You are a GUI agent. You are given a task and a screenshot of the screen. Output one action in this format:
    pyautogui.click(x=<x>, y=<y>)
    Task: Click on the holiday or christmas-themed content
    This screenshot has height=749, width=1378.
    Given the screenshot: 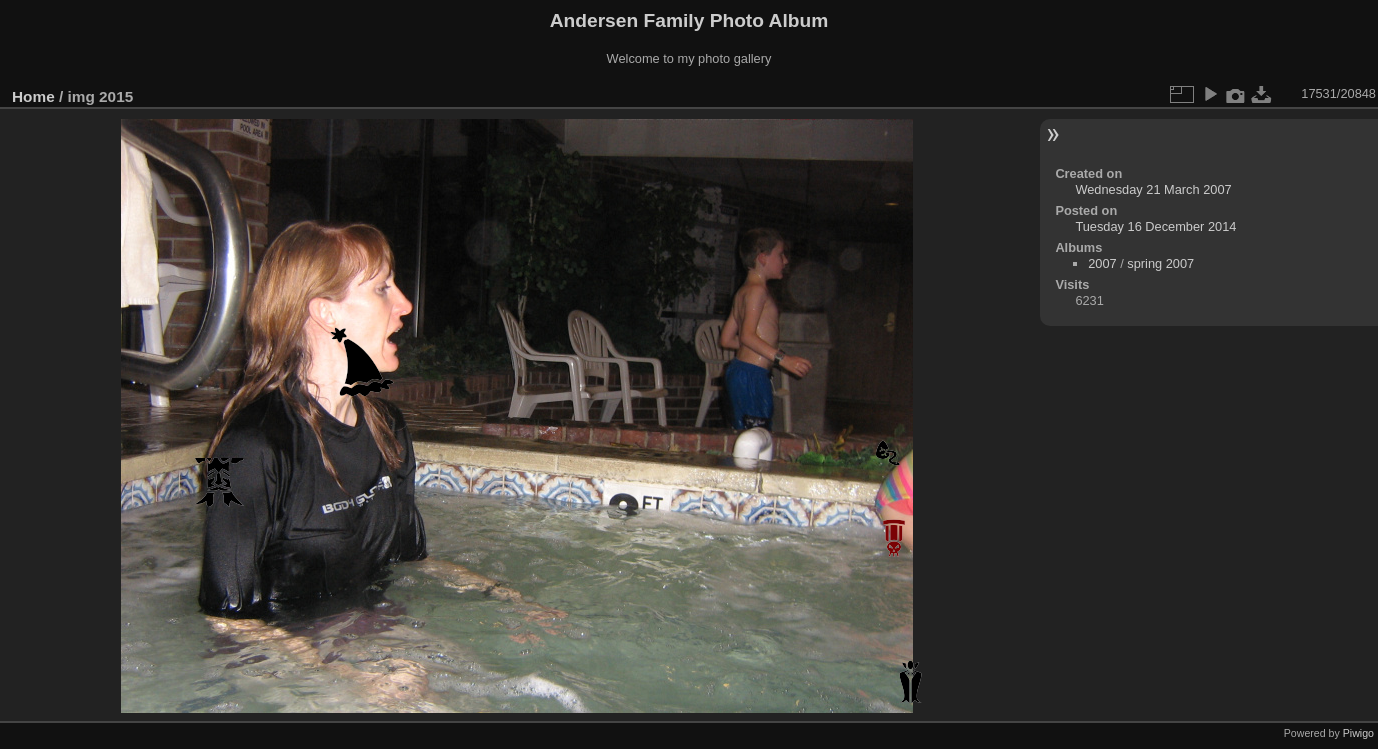 What is the action you would take?
    pyautogui.click(x=362, y=362)
    